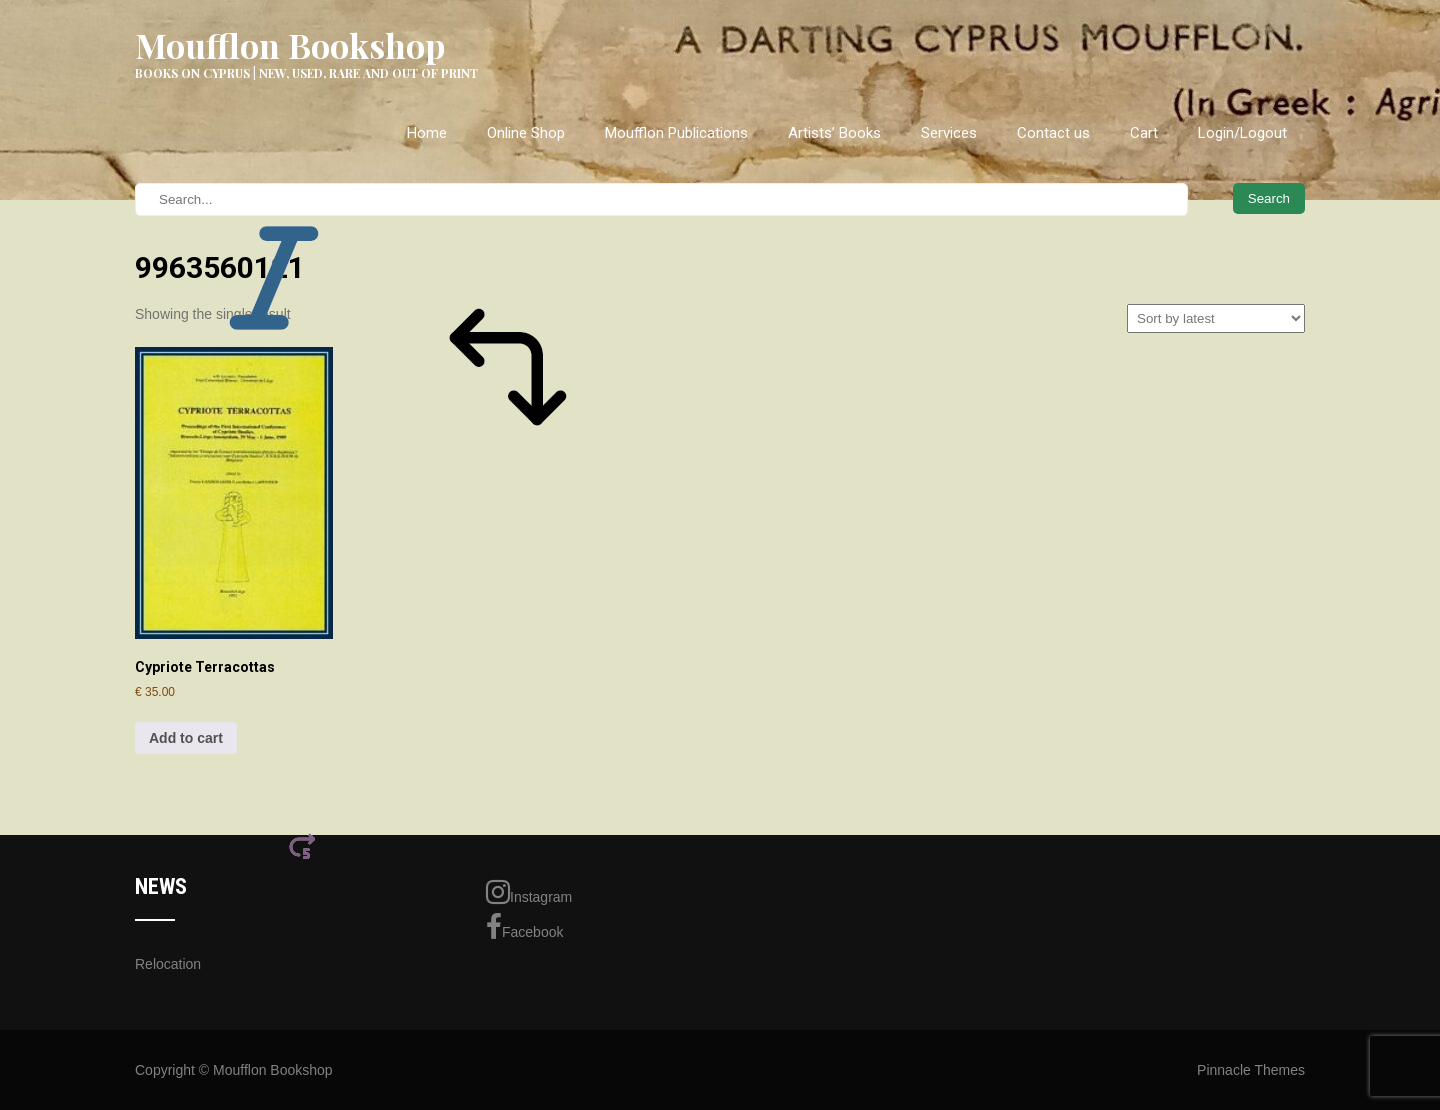 The width and height of the screenshot is (1440, 1110). I want to click on apply italic formatting to selected text, so click(274, 278).